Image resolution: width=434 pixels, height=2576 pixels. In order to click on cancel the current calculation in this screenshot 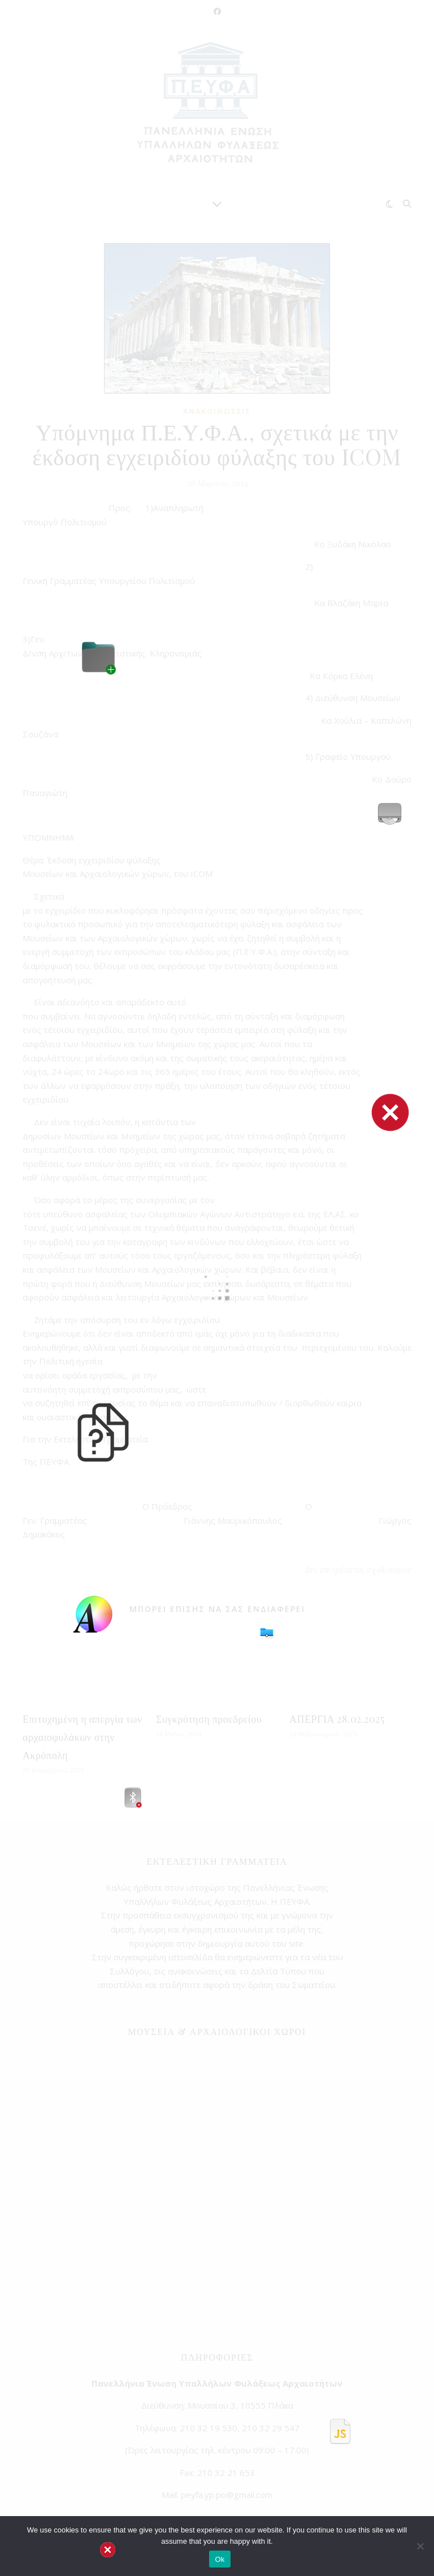, I will do `click(107, 2549)`.